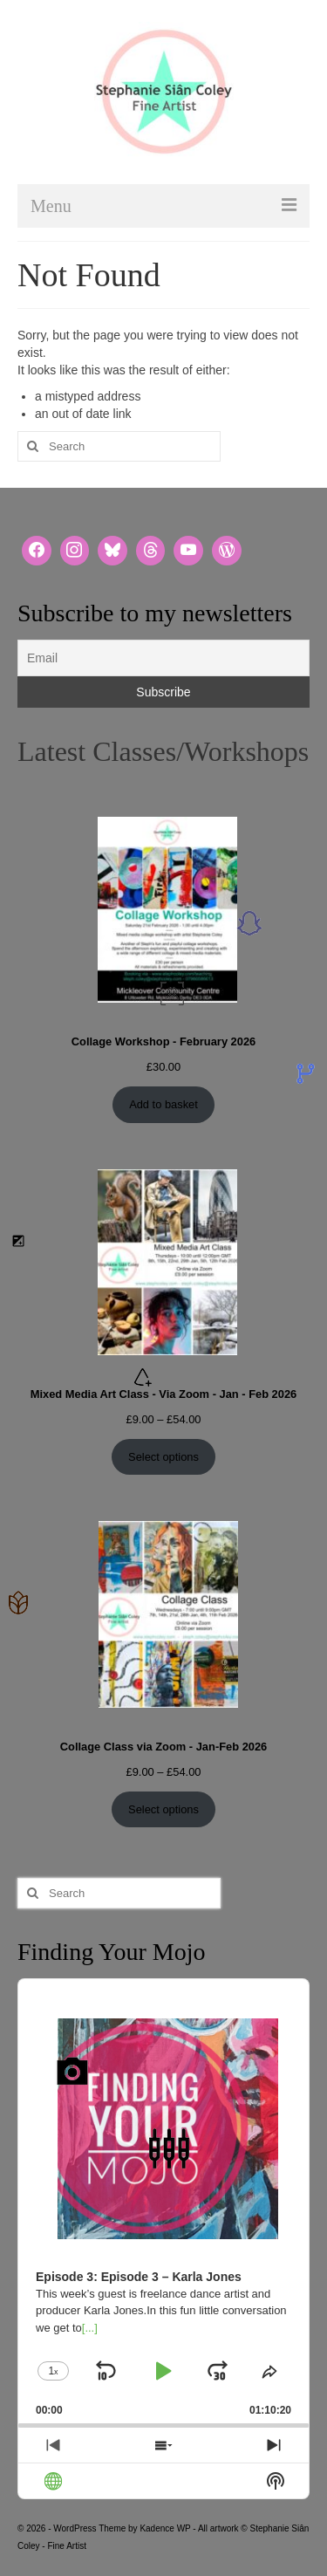 The width and height of the screenshot is (327, 2576). I want to click on open Snapchat, so click(249, 923).